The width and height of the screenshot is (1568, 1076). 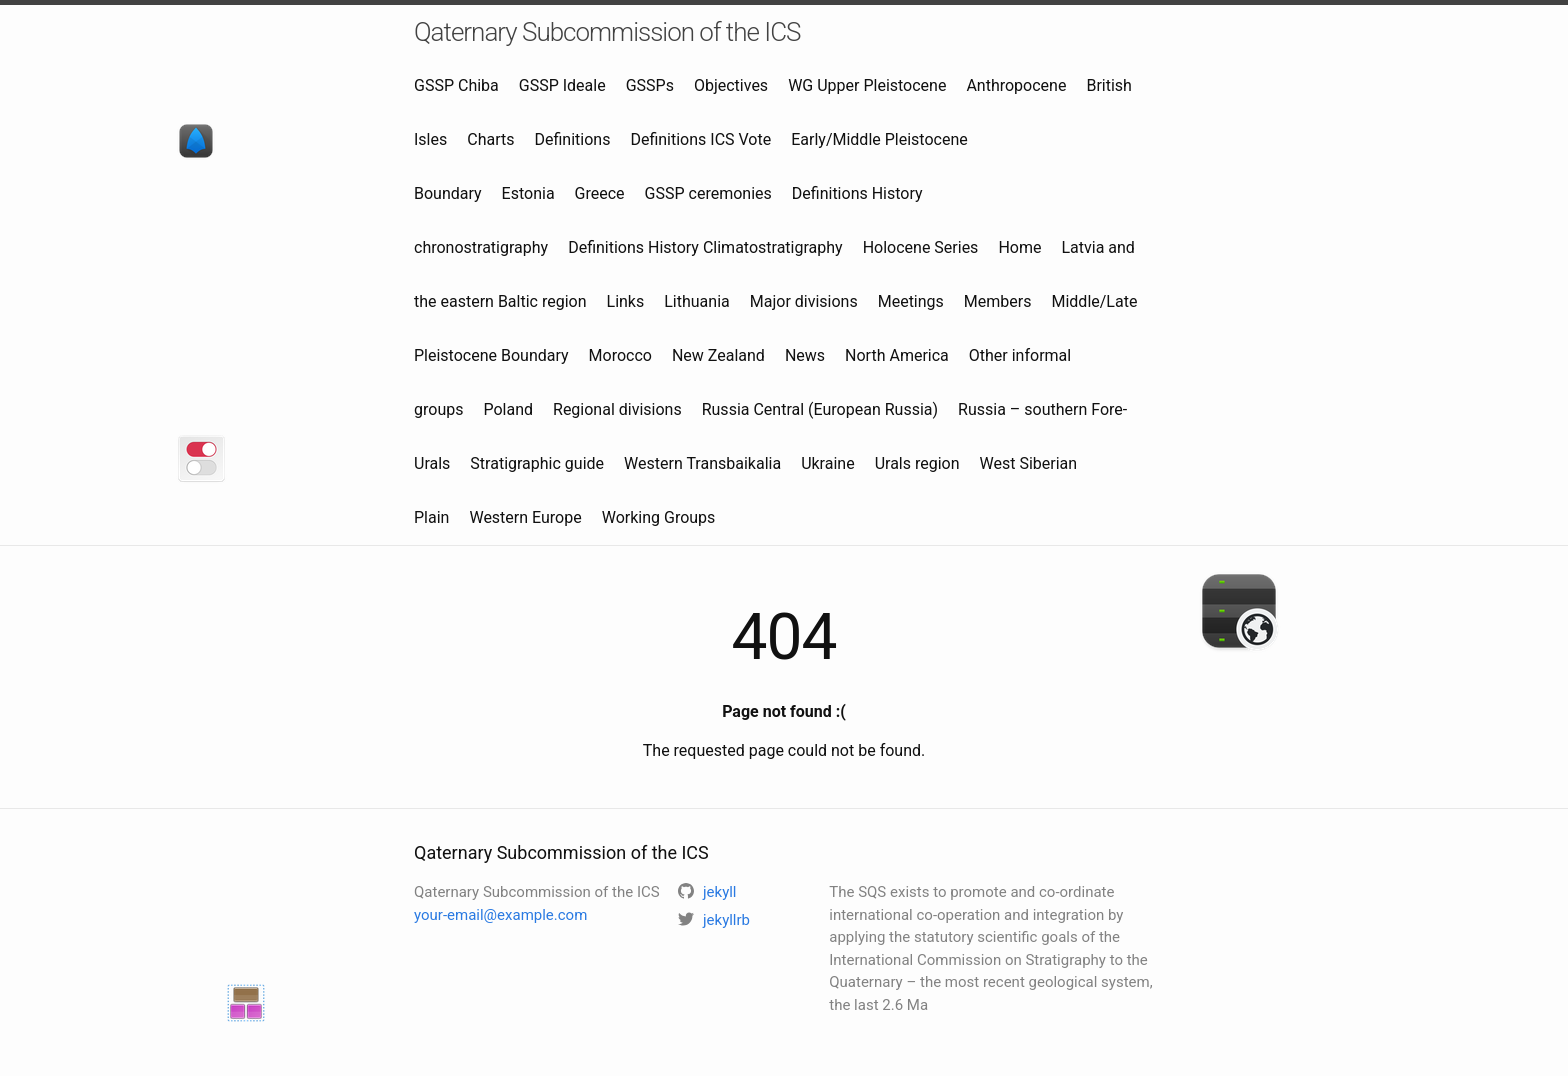 I want to click on open synfig animation studio, so click(x=196, y=141).